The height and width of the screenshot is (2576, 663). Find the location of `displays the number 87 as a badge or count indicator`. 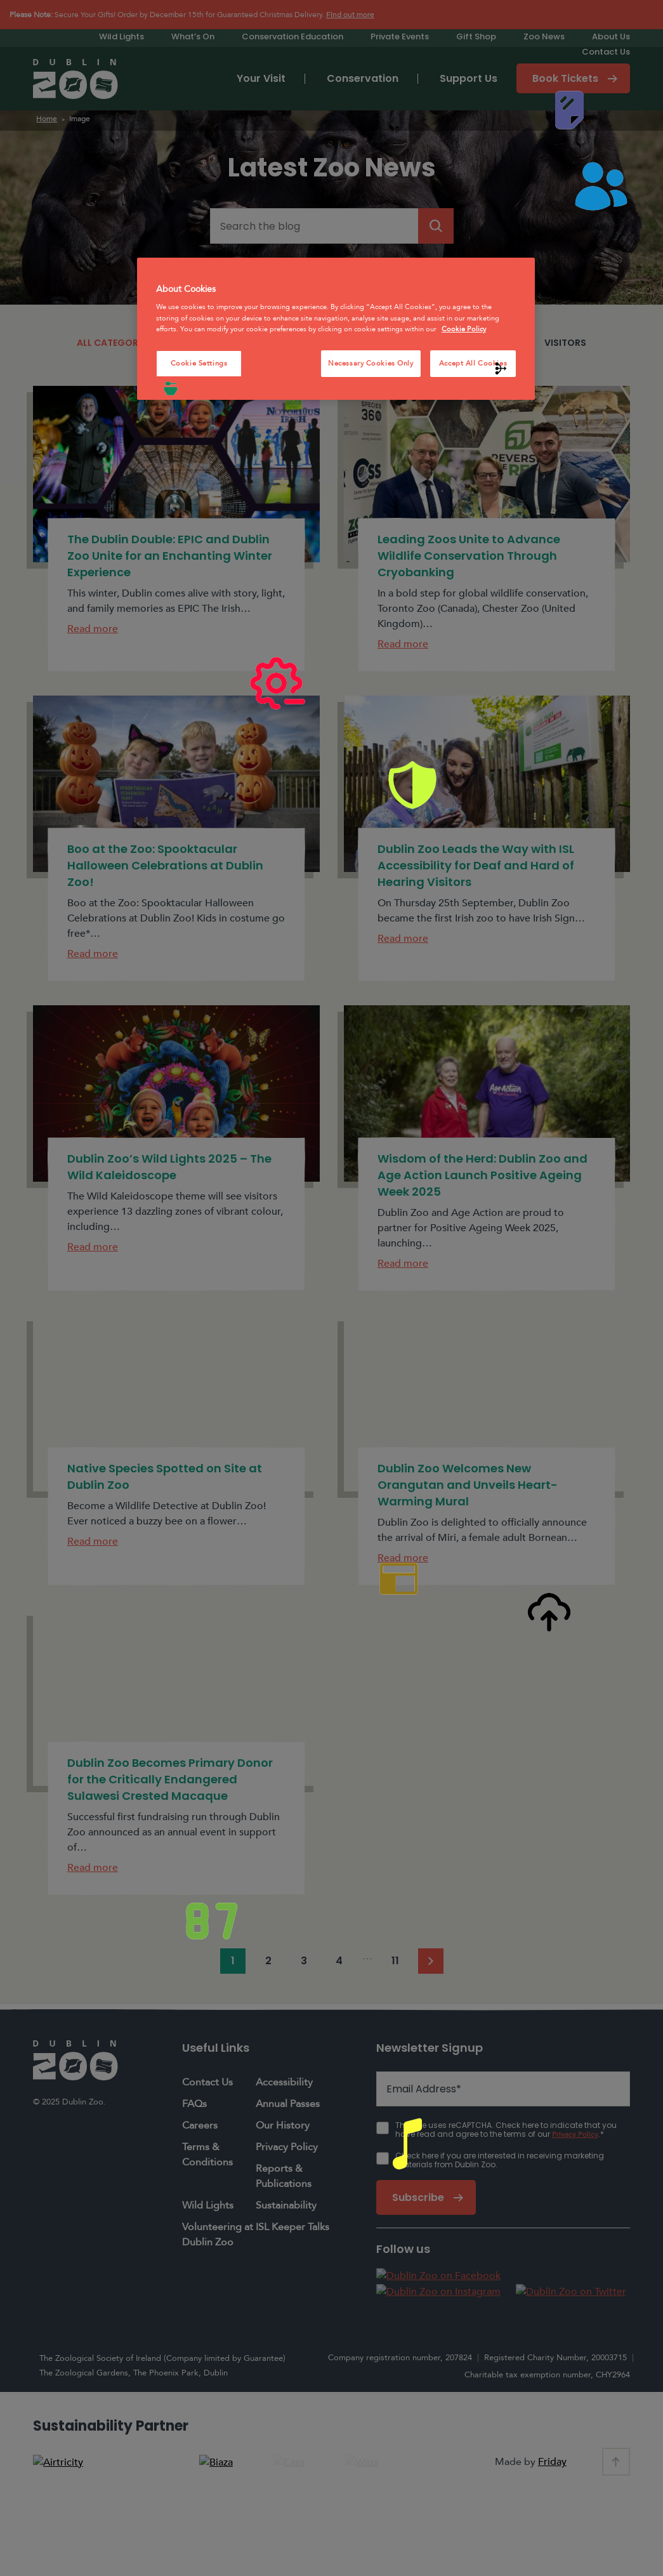

displays the number 87 as a badge or count indicator is located at coordinates (212, 1921).